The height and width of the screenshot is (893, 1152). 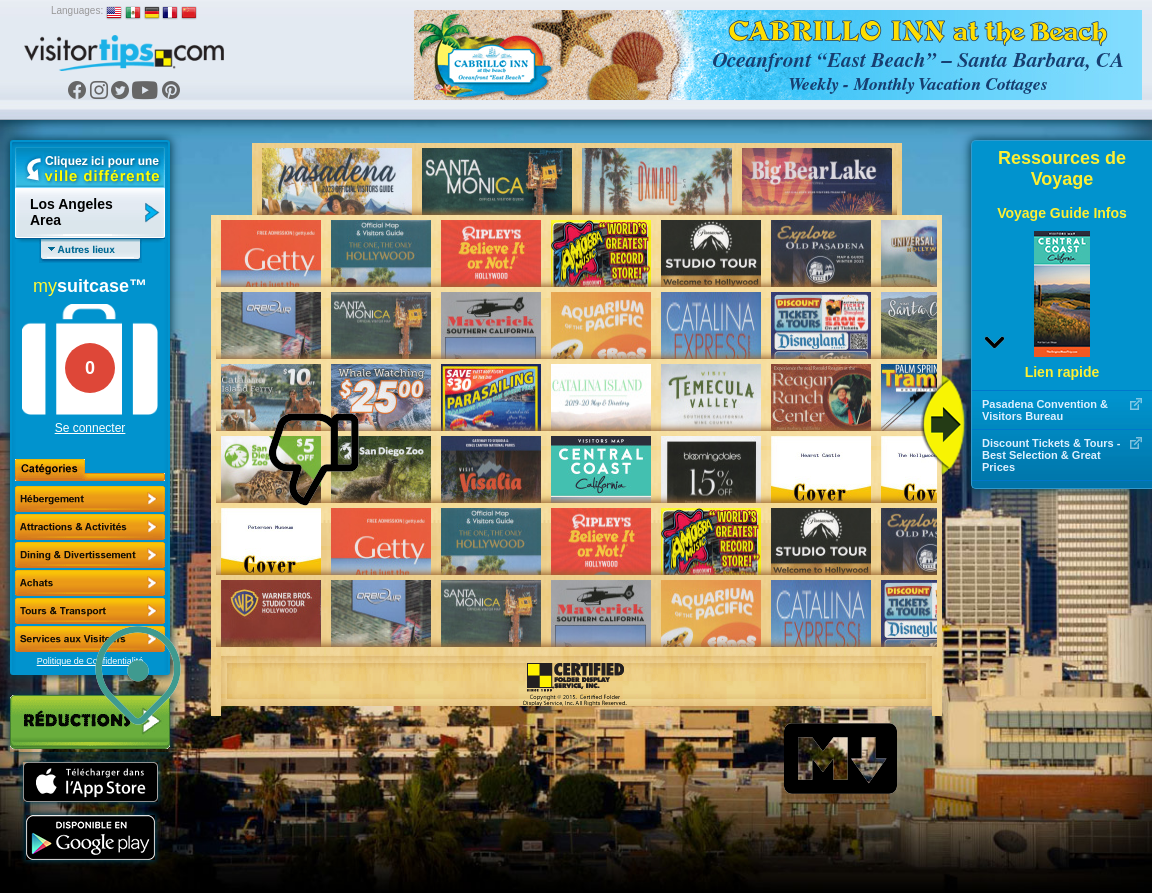 I want to click on view location on map, so click(x=138, y=675).